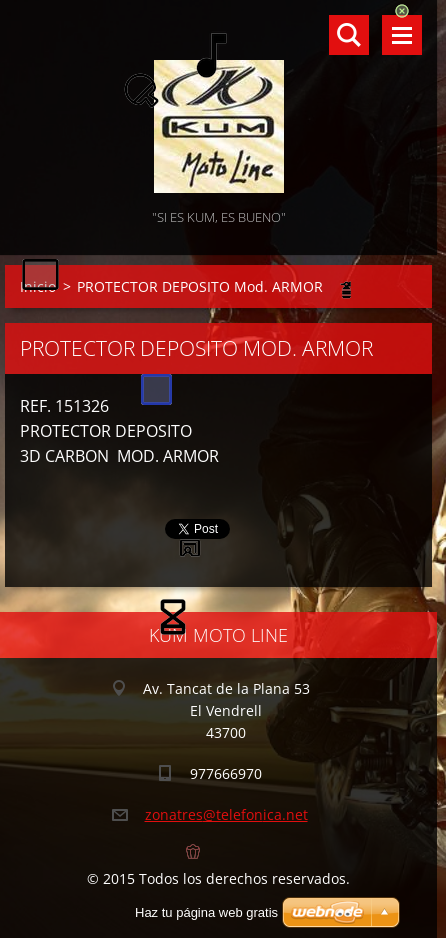  I want to click on access music or audio player, so click(211, 55).